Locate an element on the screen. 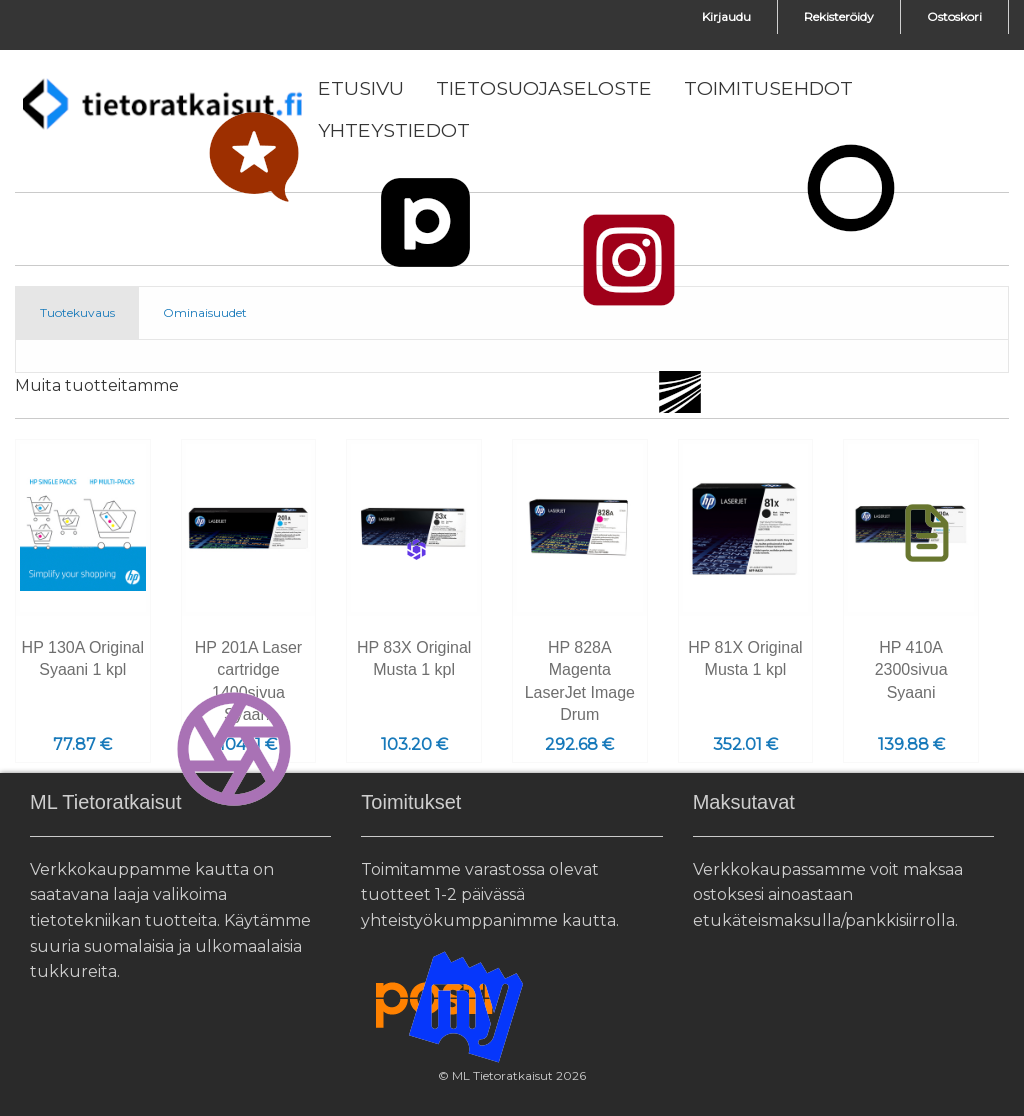  represents an empty or unselected state is located at coordinates (851, 188).